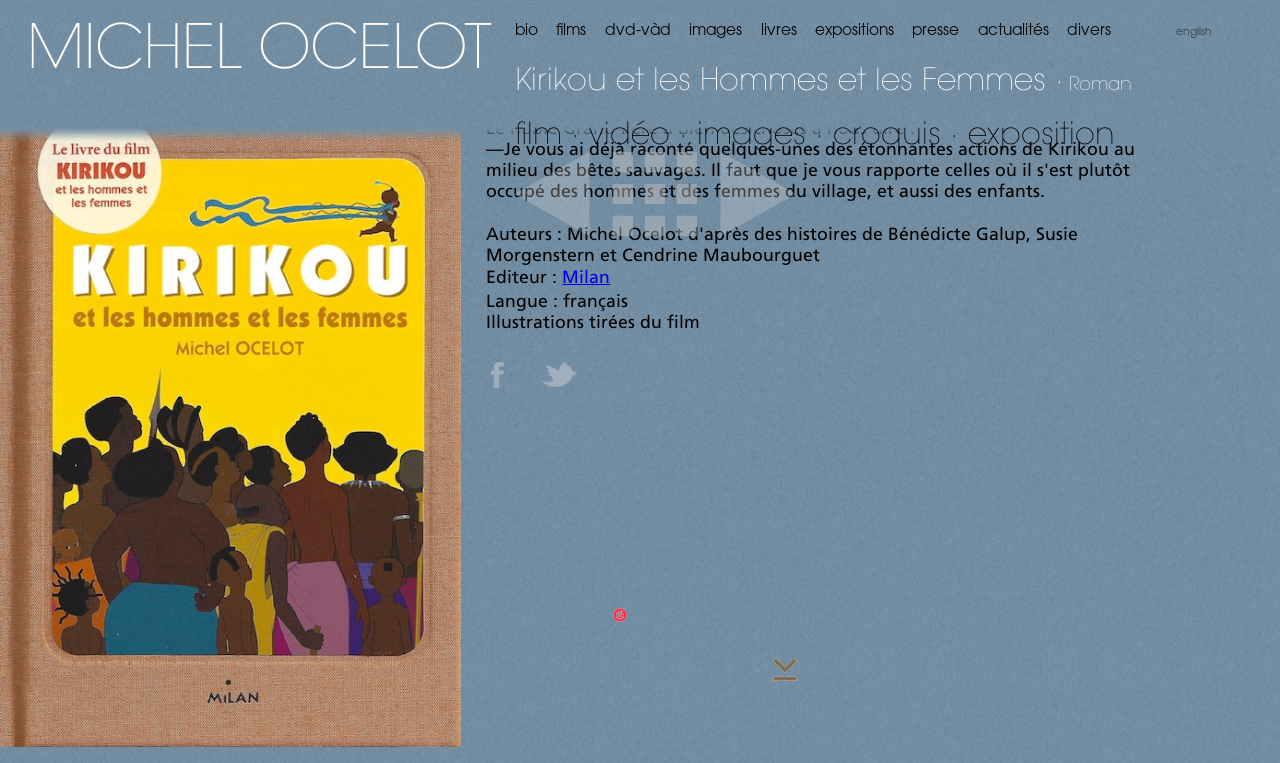 This screenshot has height=763, width=1280. What do you see at coordinates (785, 671) in the screenshot?
I see `skip to bottom of page or list` at bounding box center [785, 671].